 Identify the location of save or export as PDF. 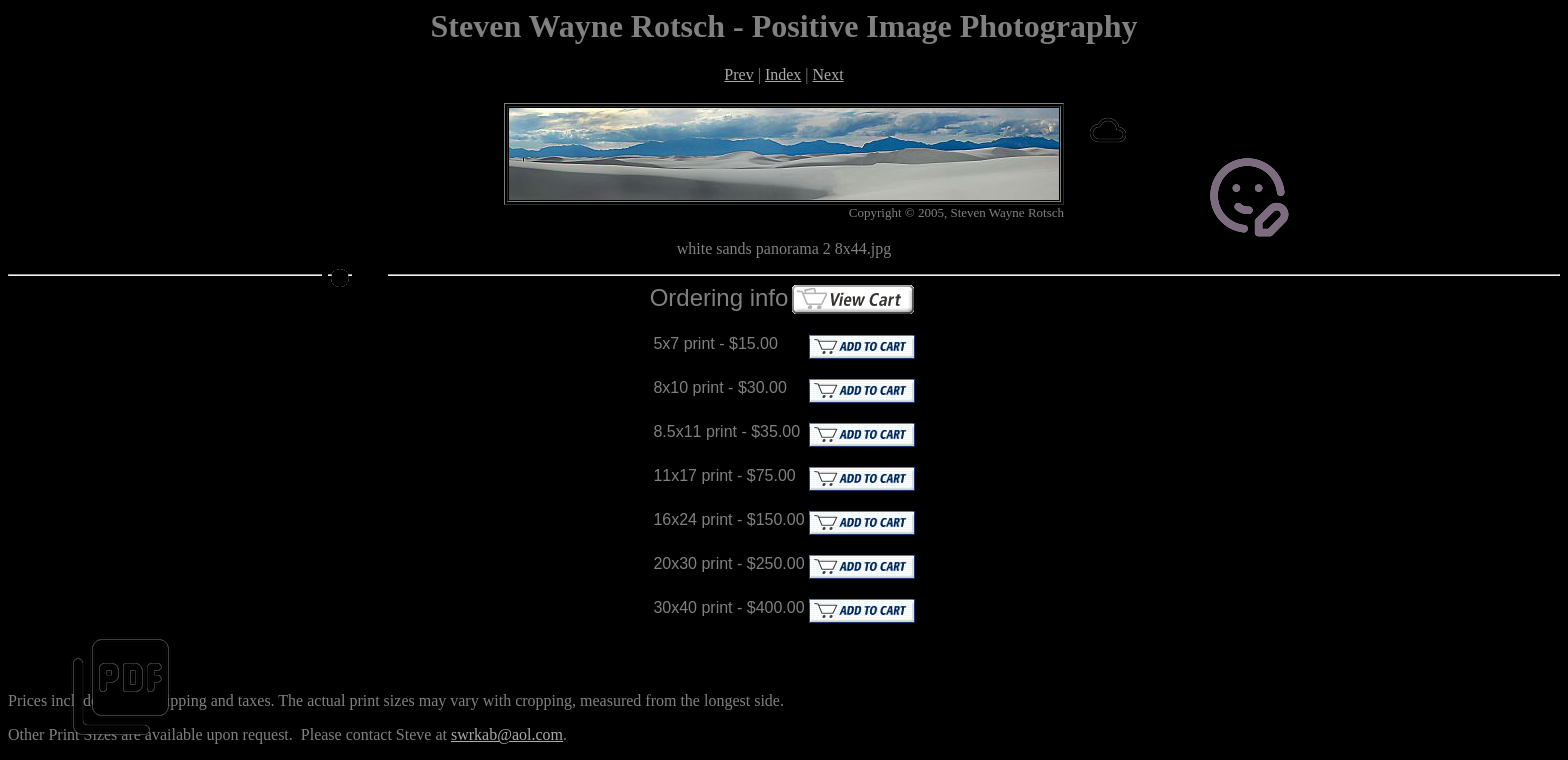
(121, 687).